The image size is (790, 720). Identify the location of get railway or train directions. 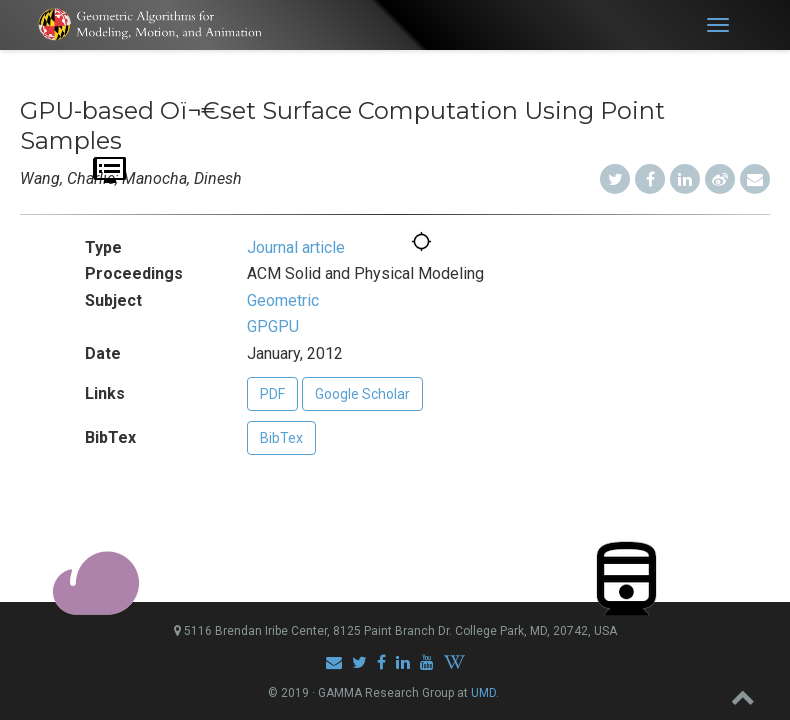
(626, 582).